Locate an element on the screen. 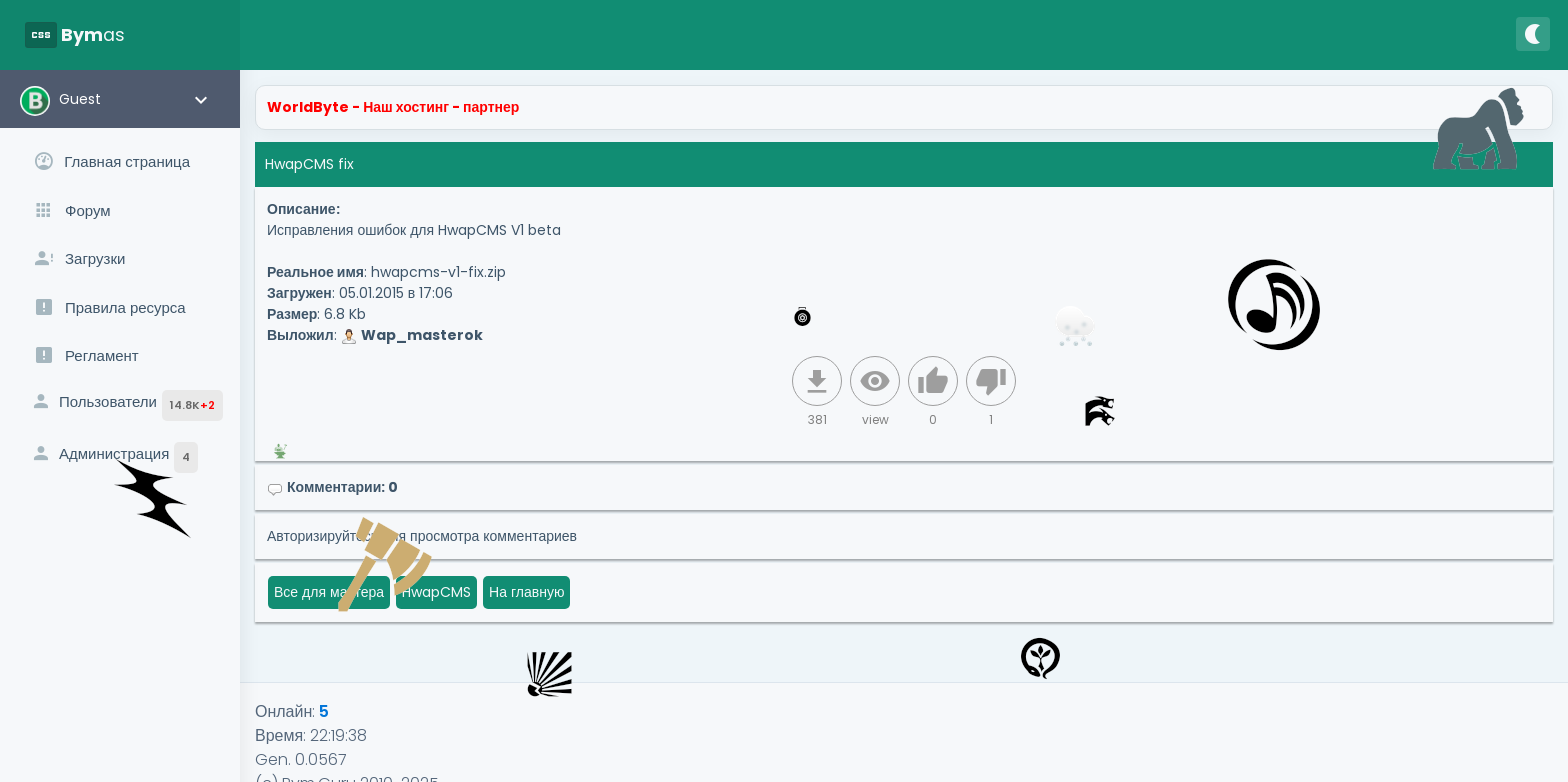  indicates explosive or hazardous materials is located at coordinates (549, 674).